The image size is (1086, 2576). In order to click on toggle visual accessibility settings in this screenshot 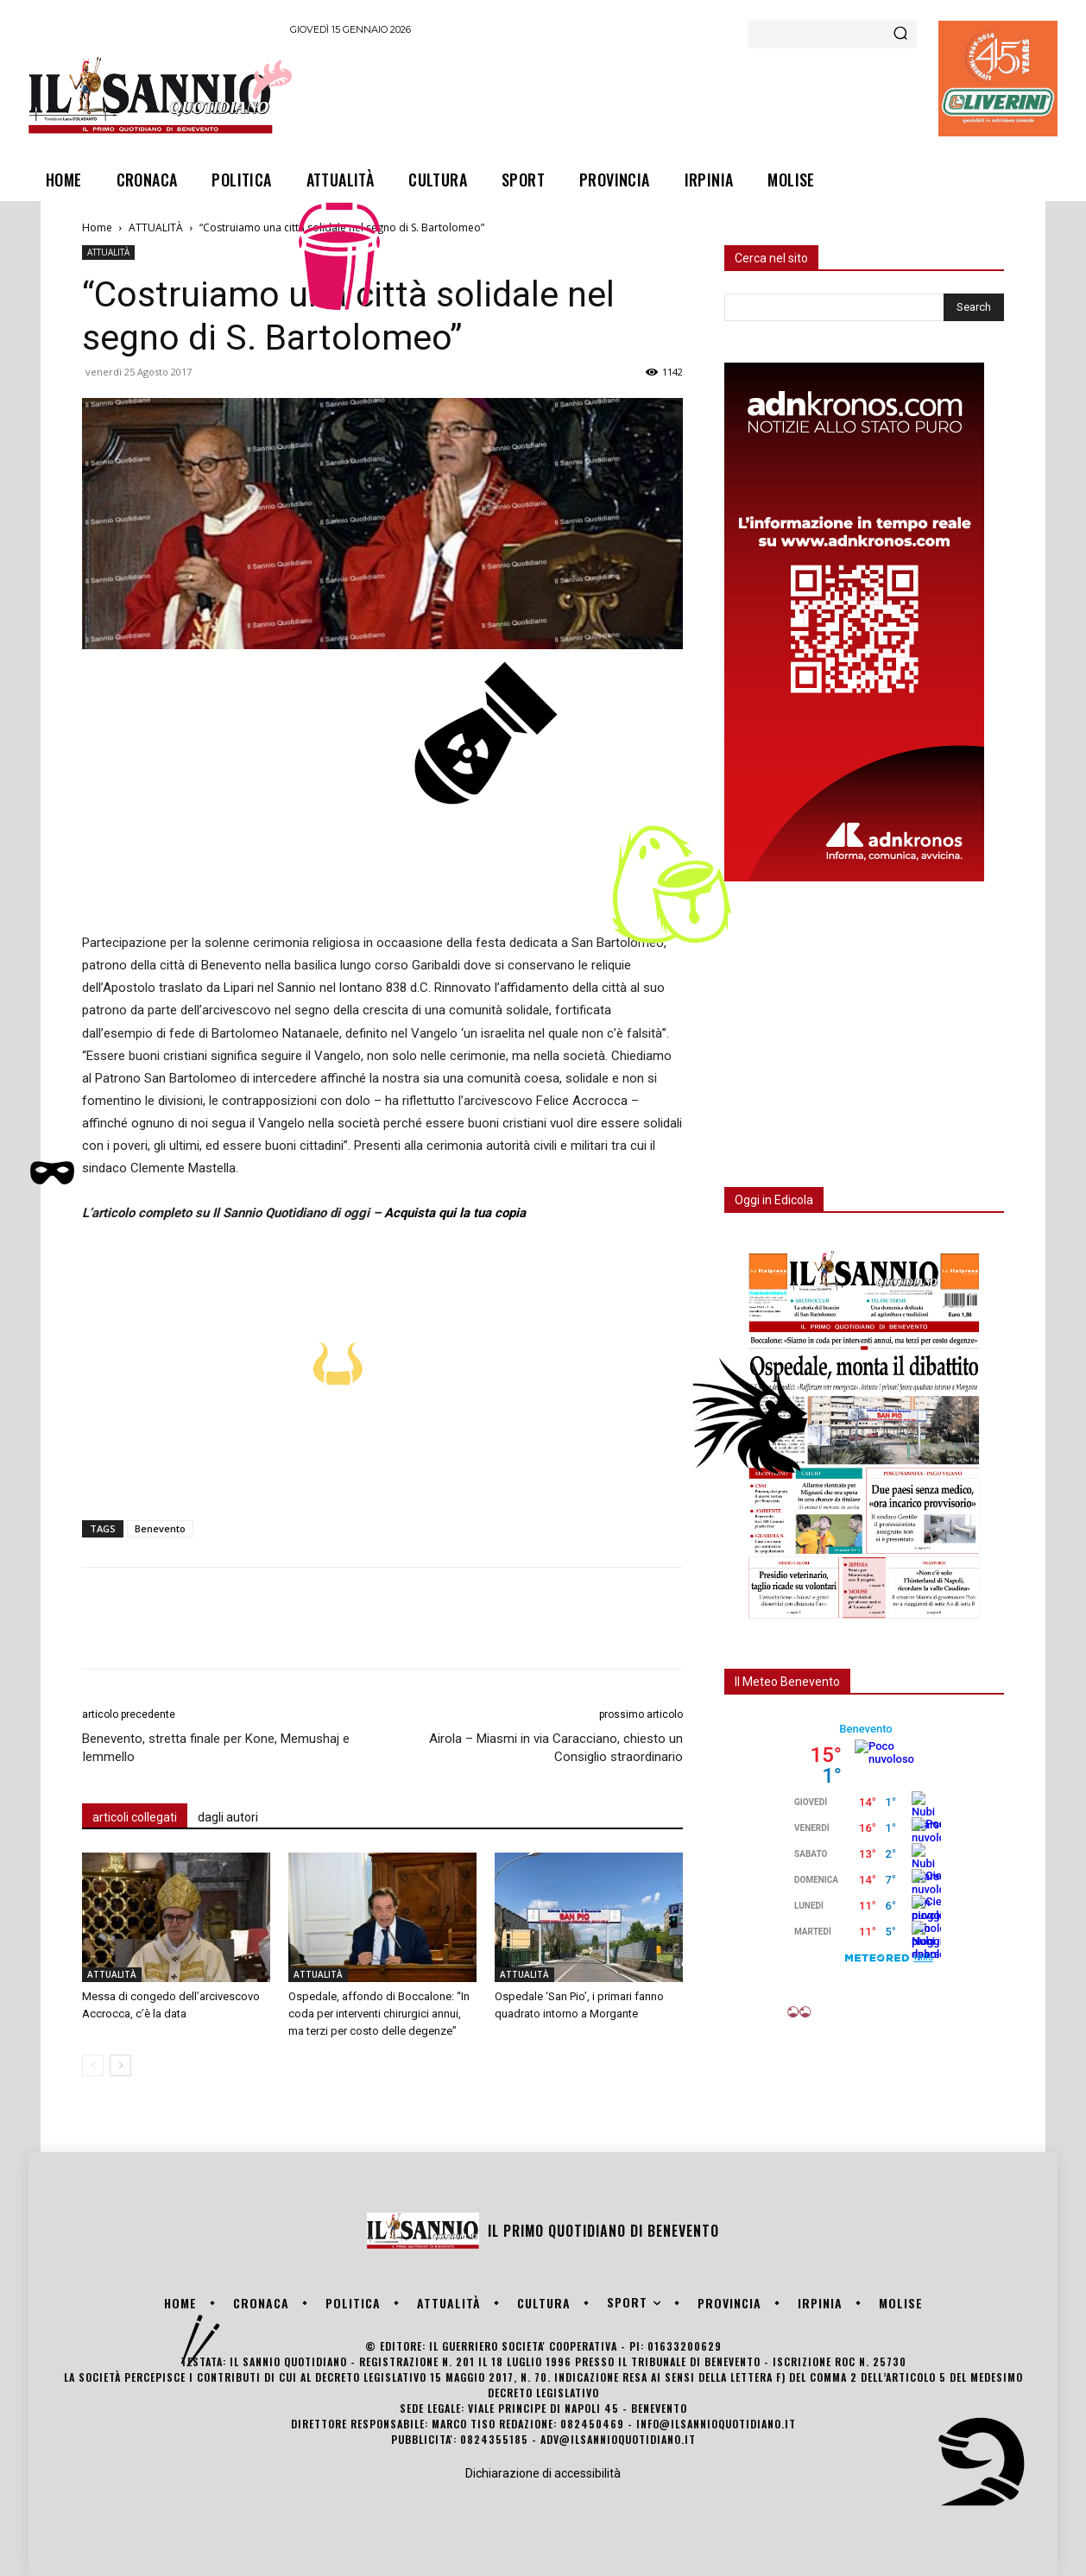, I will do `click(799, 2011)`.